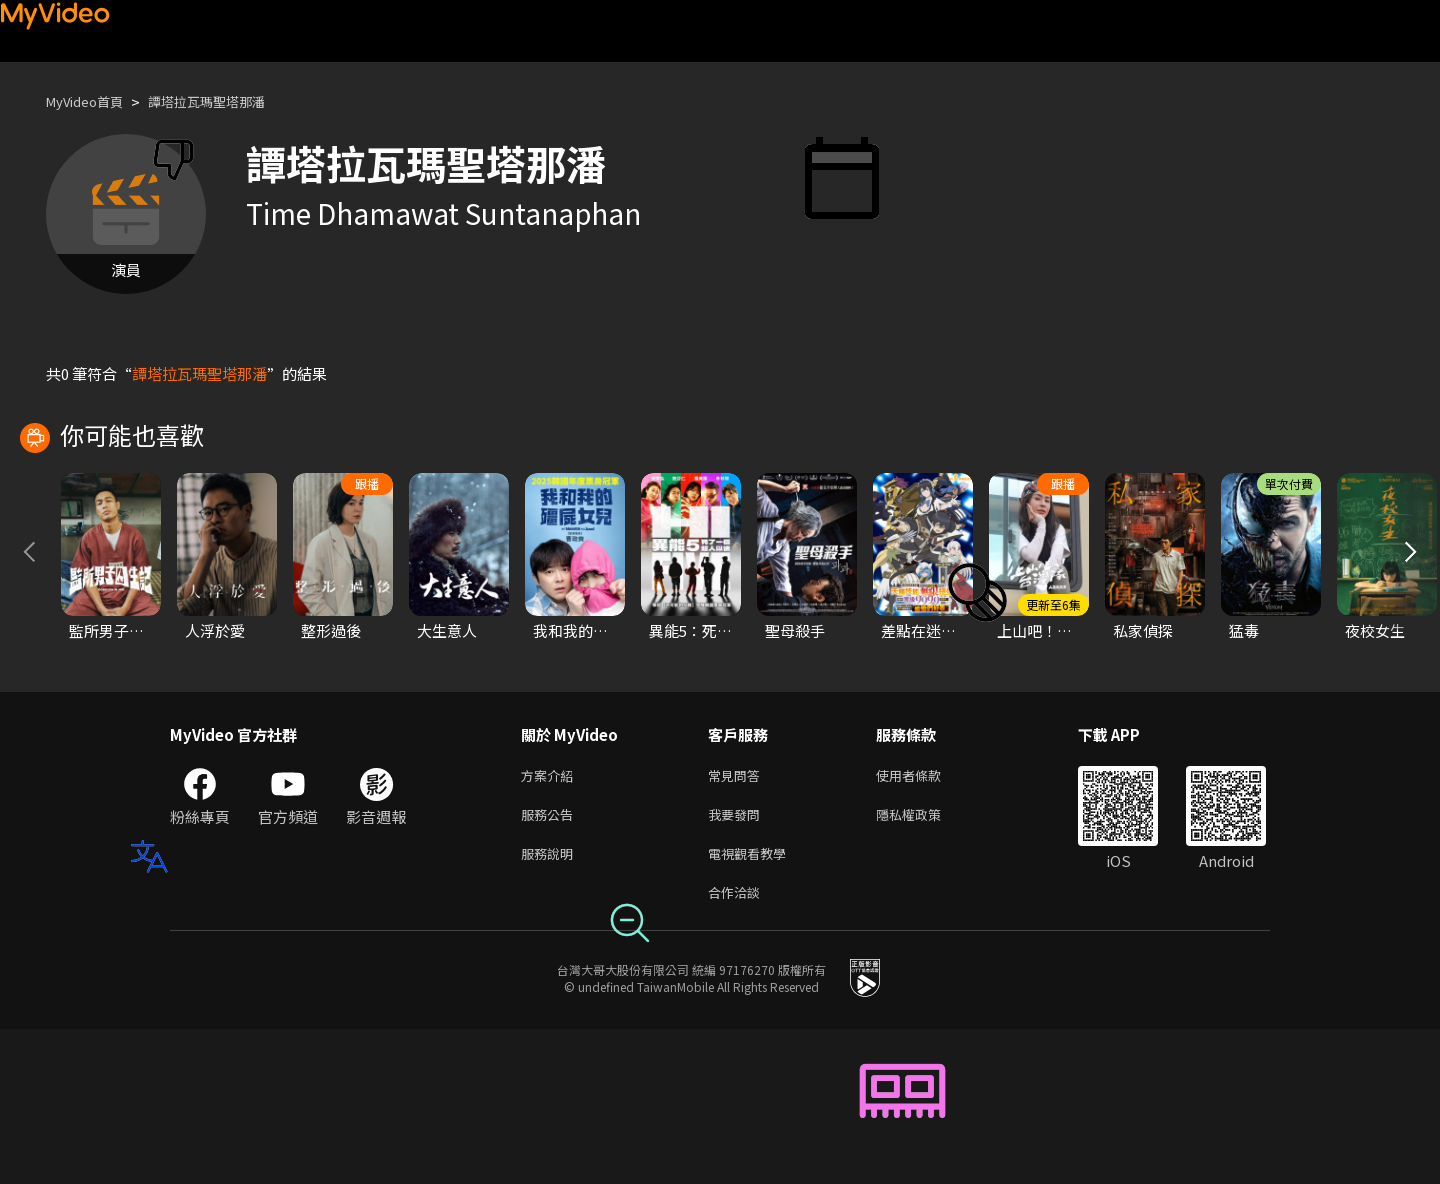 This screenshot has width=1440, height=1184. What do you see at coordinates (630, 923) in the screenshot?
I see `zoom out` at bounding box center [630, 923].